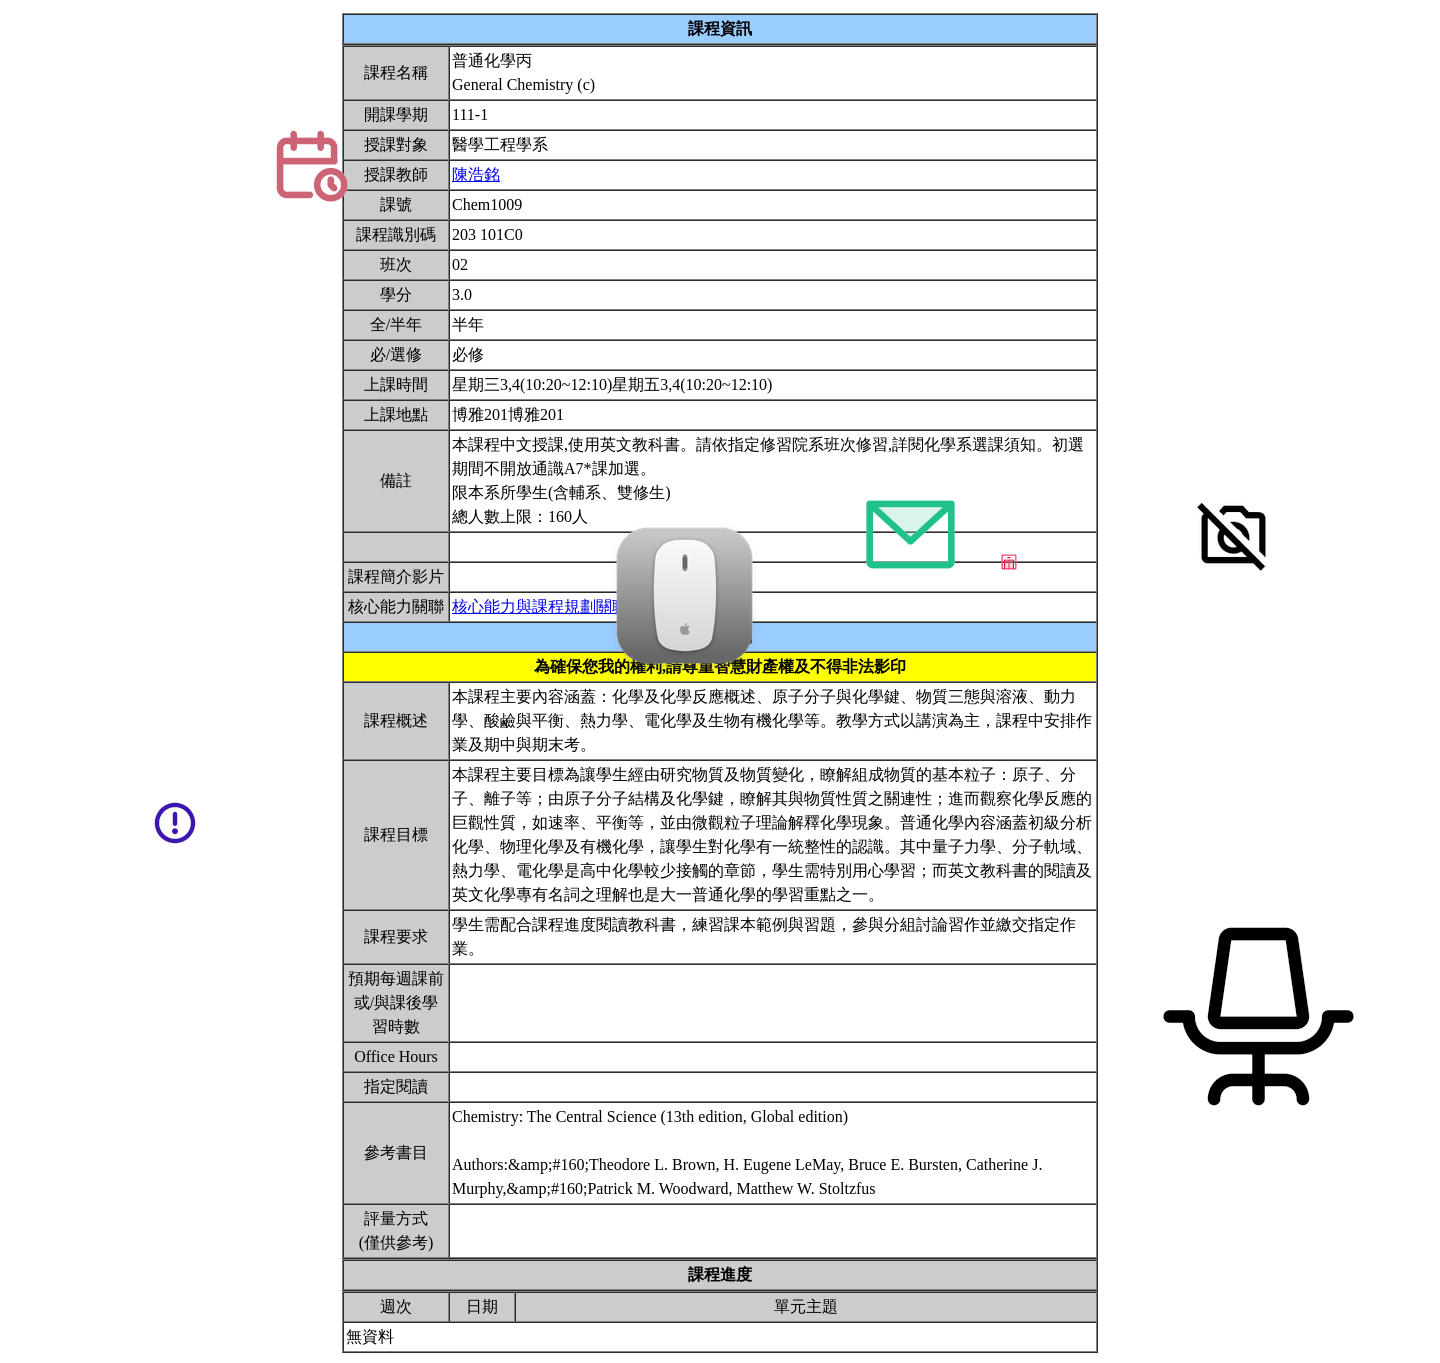 The image size is (1440, 1363). Describe the element at coordinates (1258, 1016) in the screenshot. I see `access workspace or office settings` at that location.